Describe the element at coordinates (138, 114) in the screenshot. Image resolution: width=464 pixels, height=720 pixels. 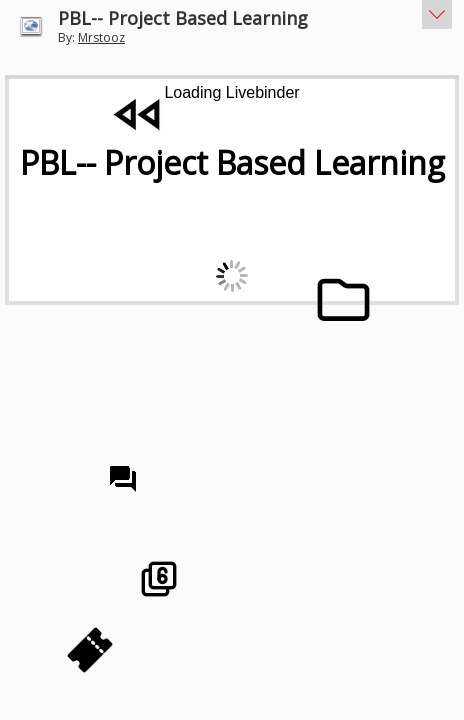
I see `rewind media playback` at that location.